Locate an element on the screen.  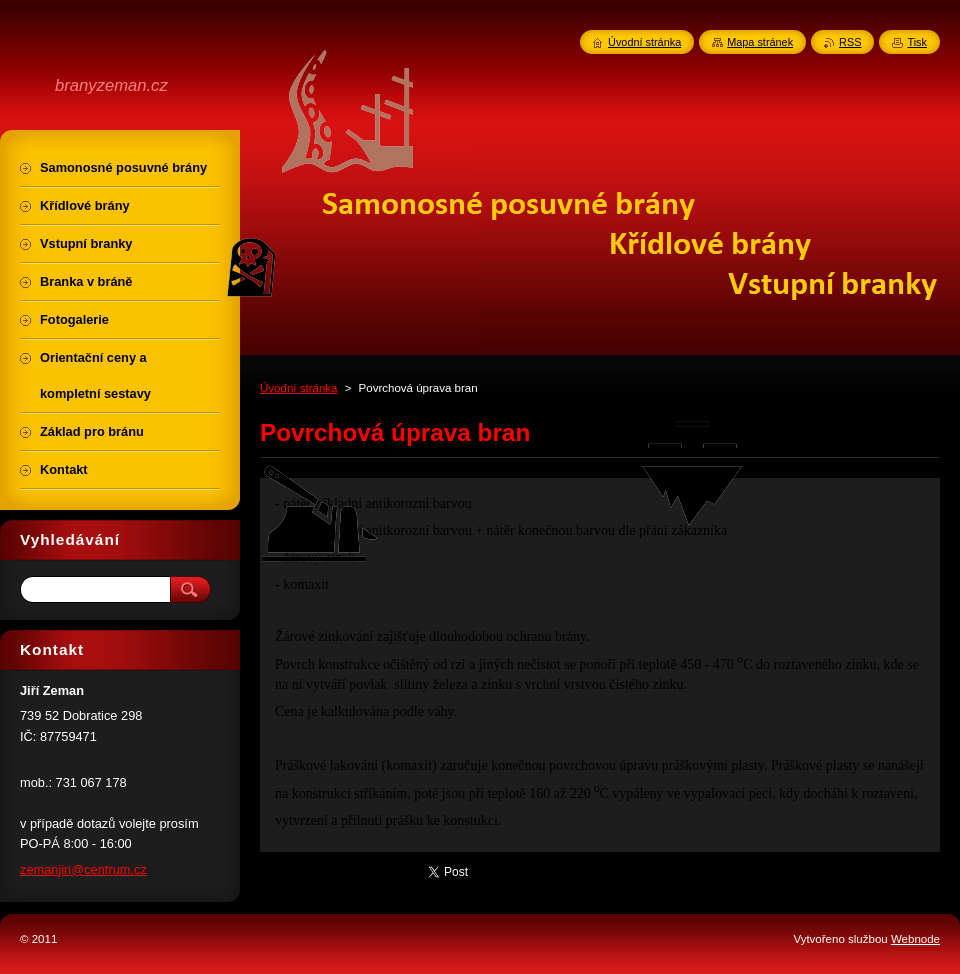
butter ingredient in a cooking or recipe game is located at coordinates (319, 513).